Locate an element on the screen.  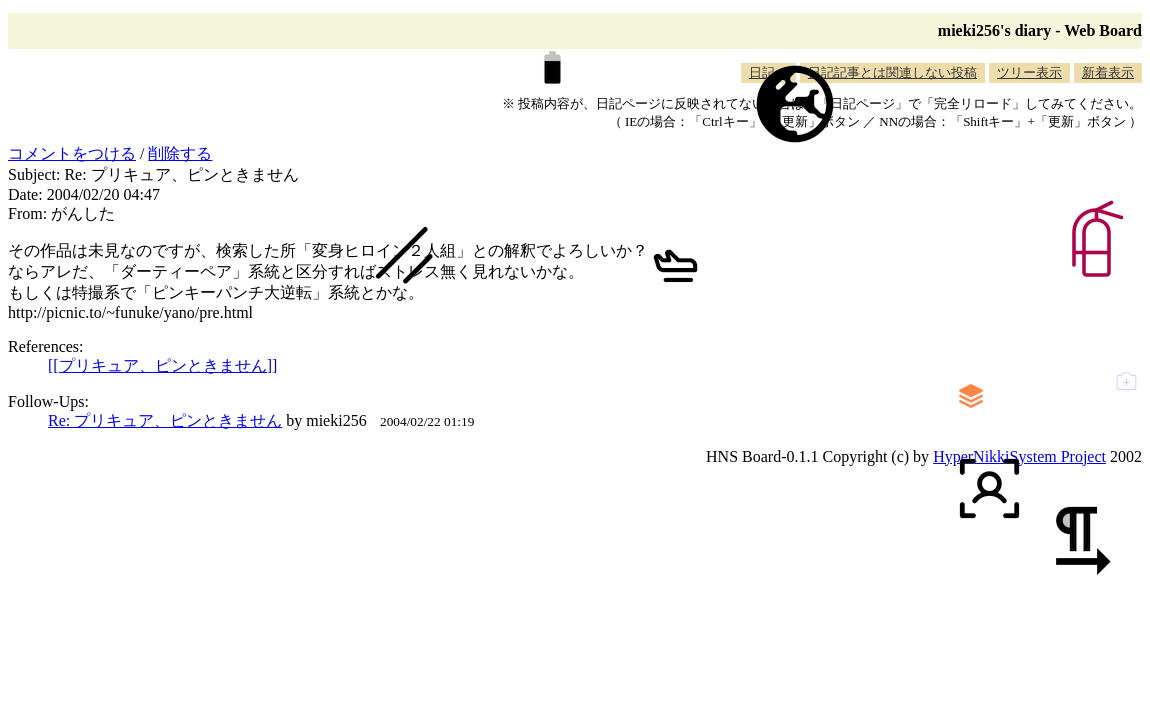
indicates battery is at 90% charge is located at coordinates (552, 67).